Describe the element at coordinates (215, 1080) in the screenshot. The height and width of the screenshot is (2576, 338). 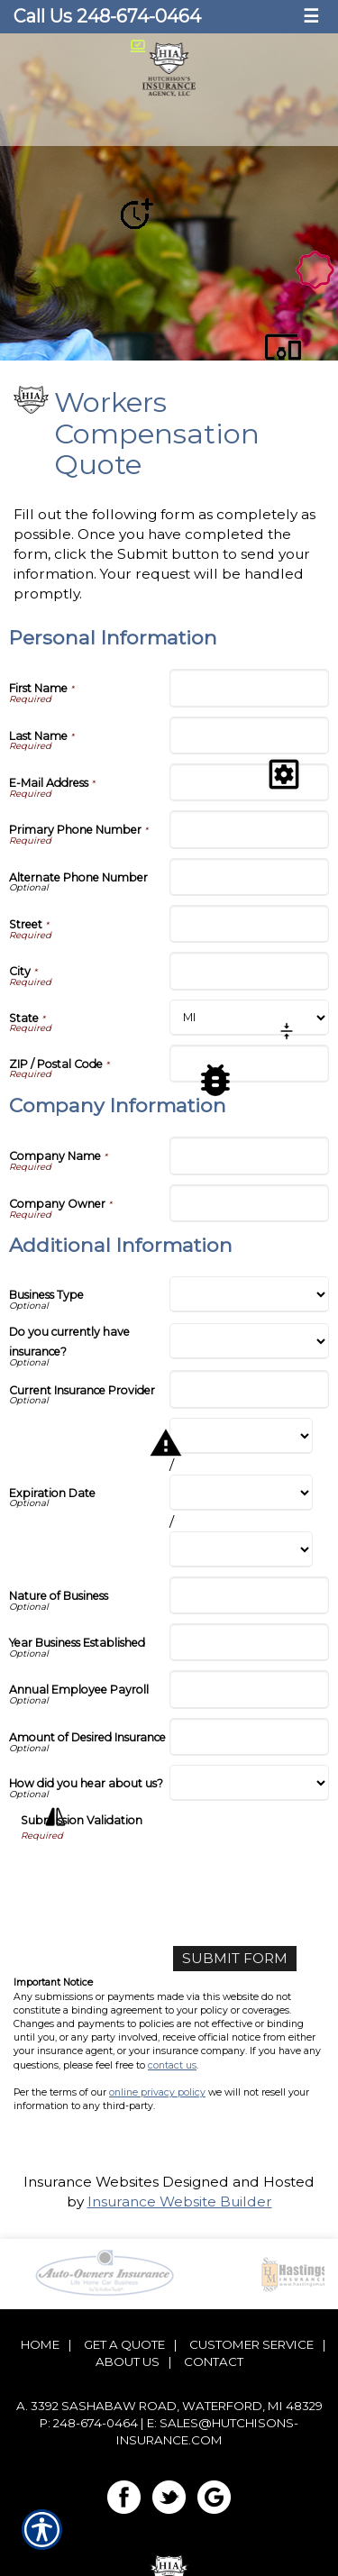
I see `report a bug or issue` at that location.